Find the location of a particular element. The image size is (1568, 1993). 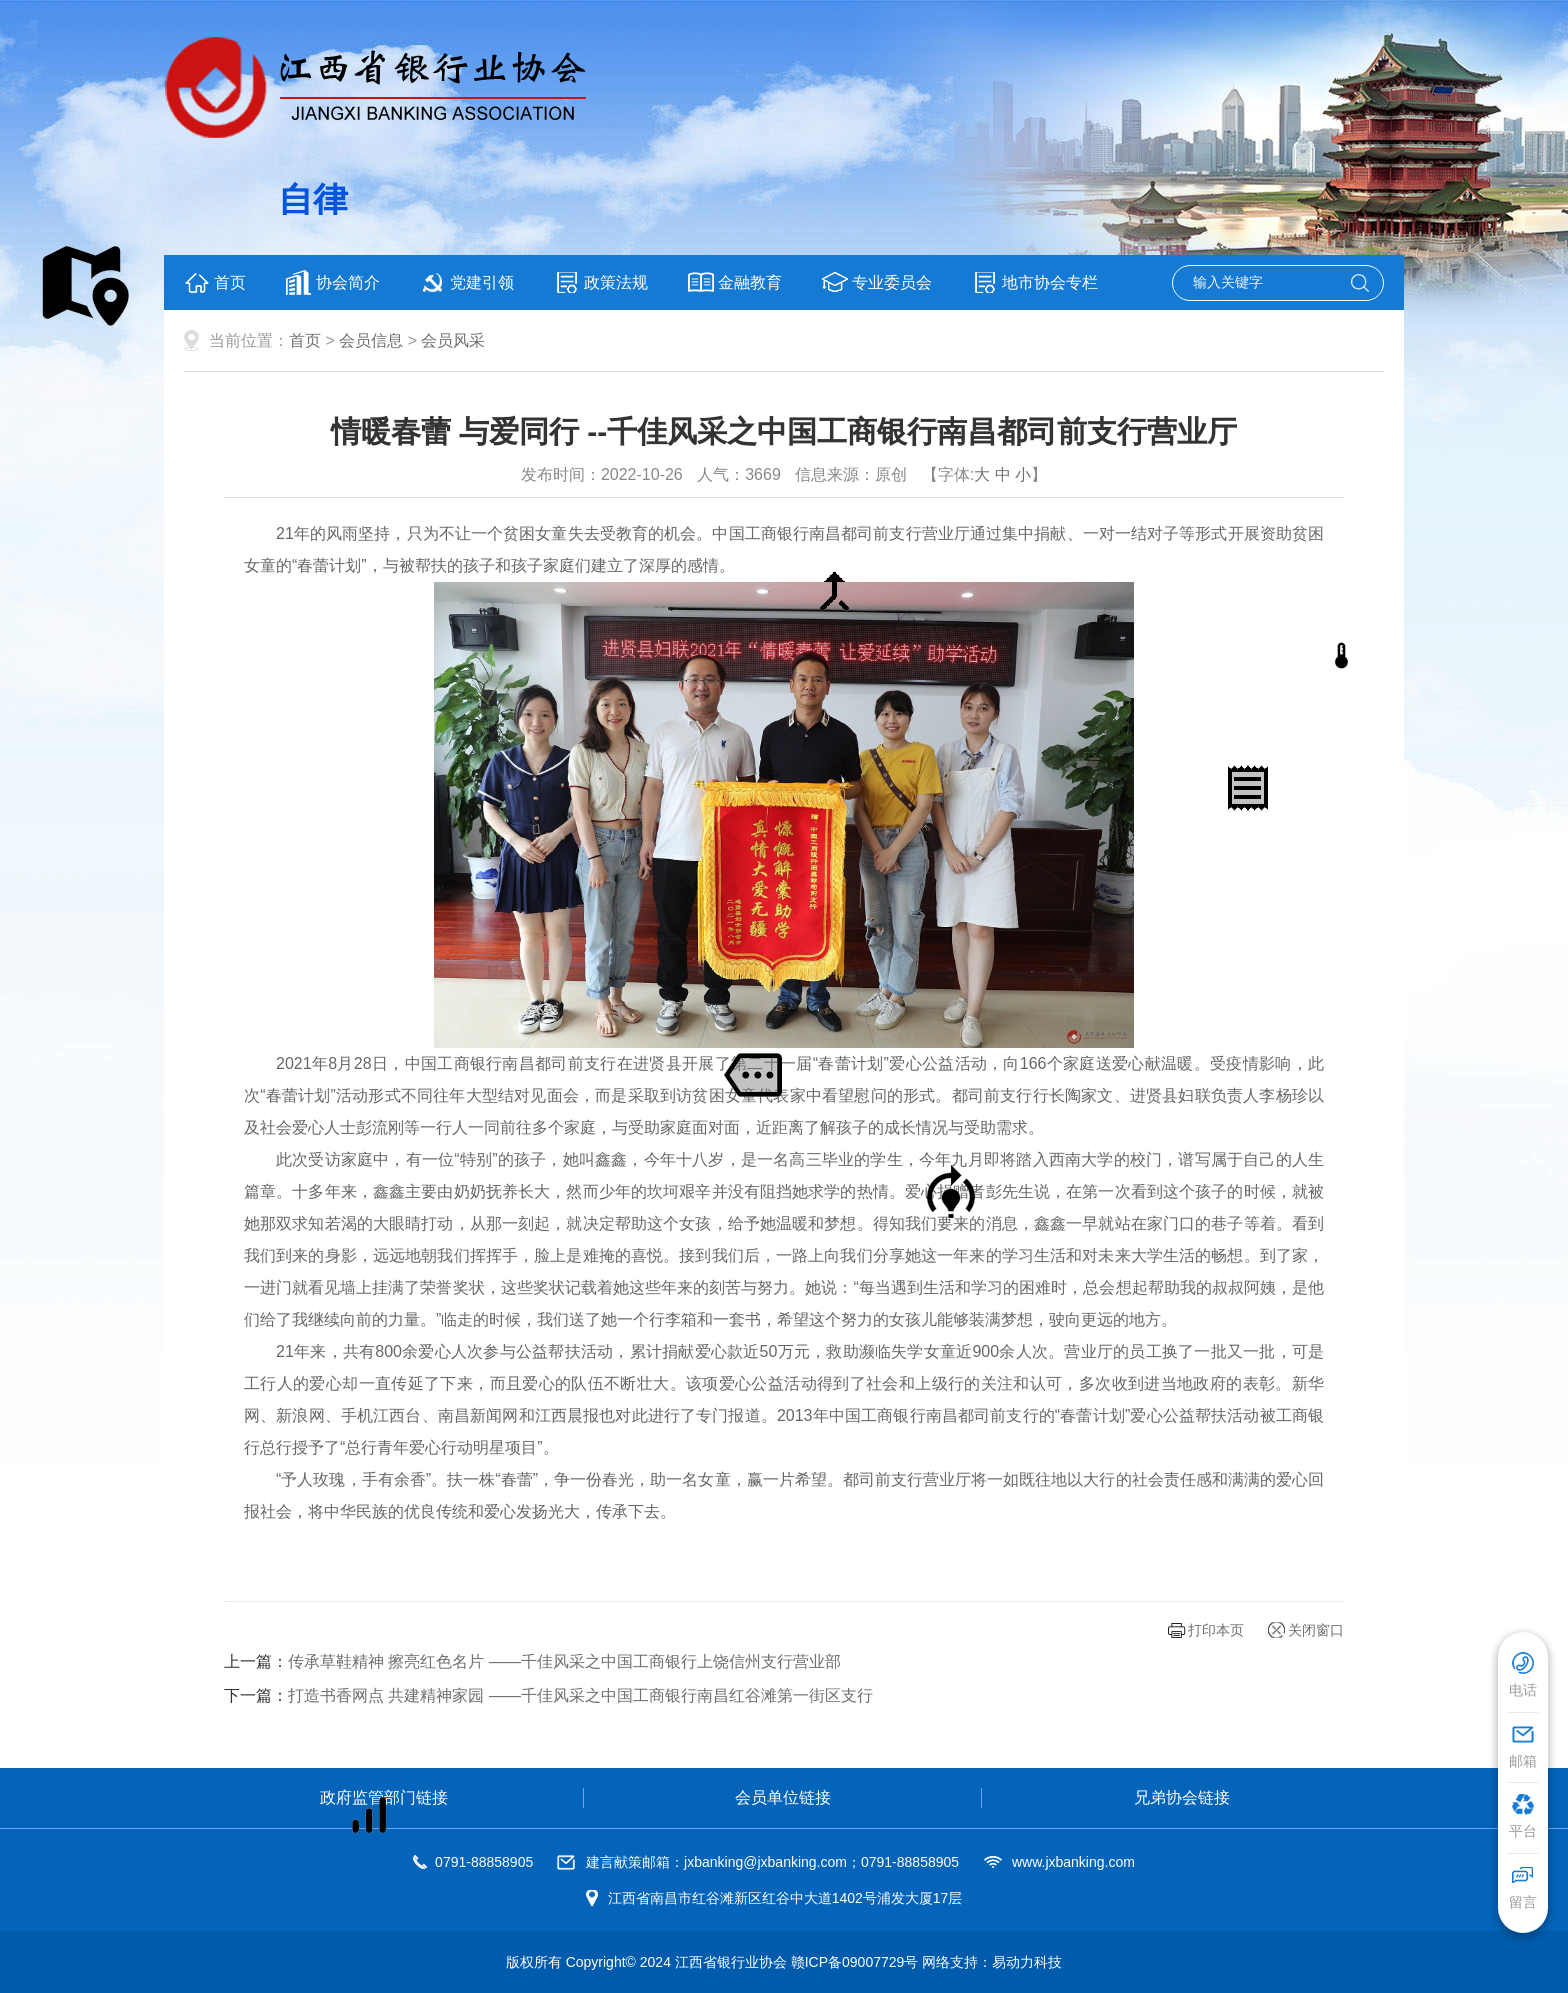

indicates model training in progress is located at coordinates (951, 1194).